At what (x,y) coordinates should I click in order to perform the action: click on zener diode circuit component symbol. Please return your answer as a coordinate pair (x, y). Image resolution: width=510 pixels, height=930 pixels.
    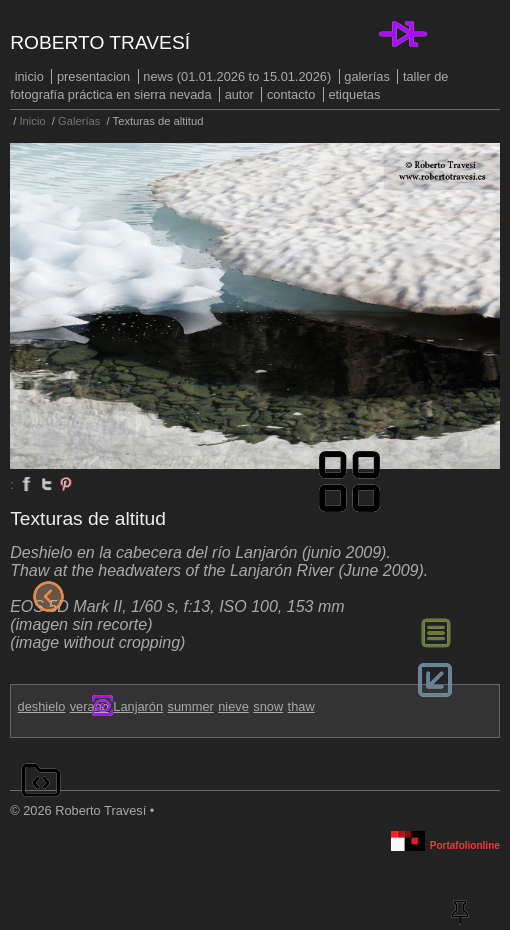
    Looking at the image, I should click on (403, 34).